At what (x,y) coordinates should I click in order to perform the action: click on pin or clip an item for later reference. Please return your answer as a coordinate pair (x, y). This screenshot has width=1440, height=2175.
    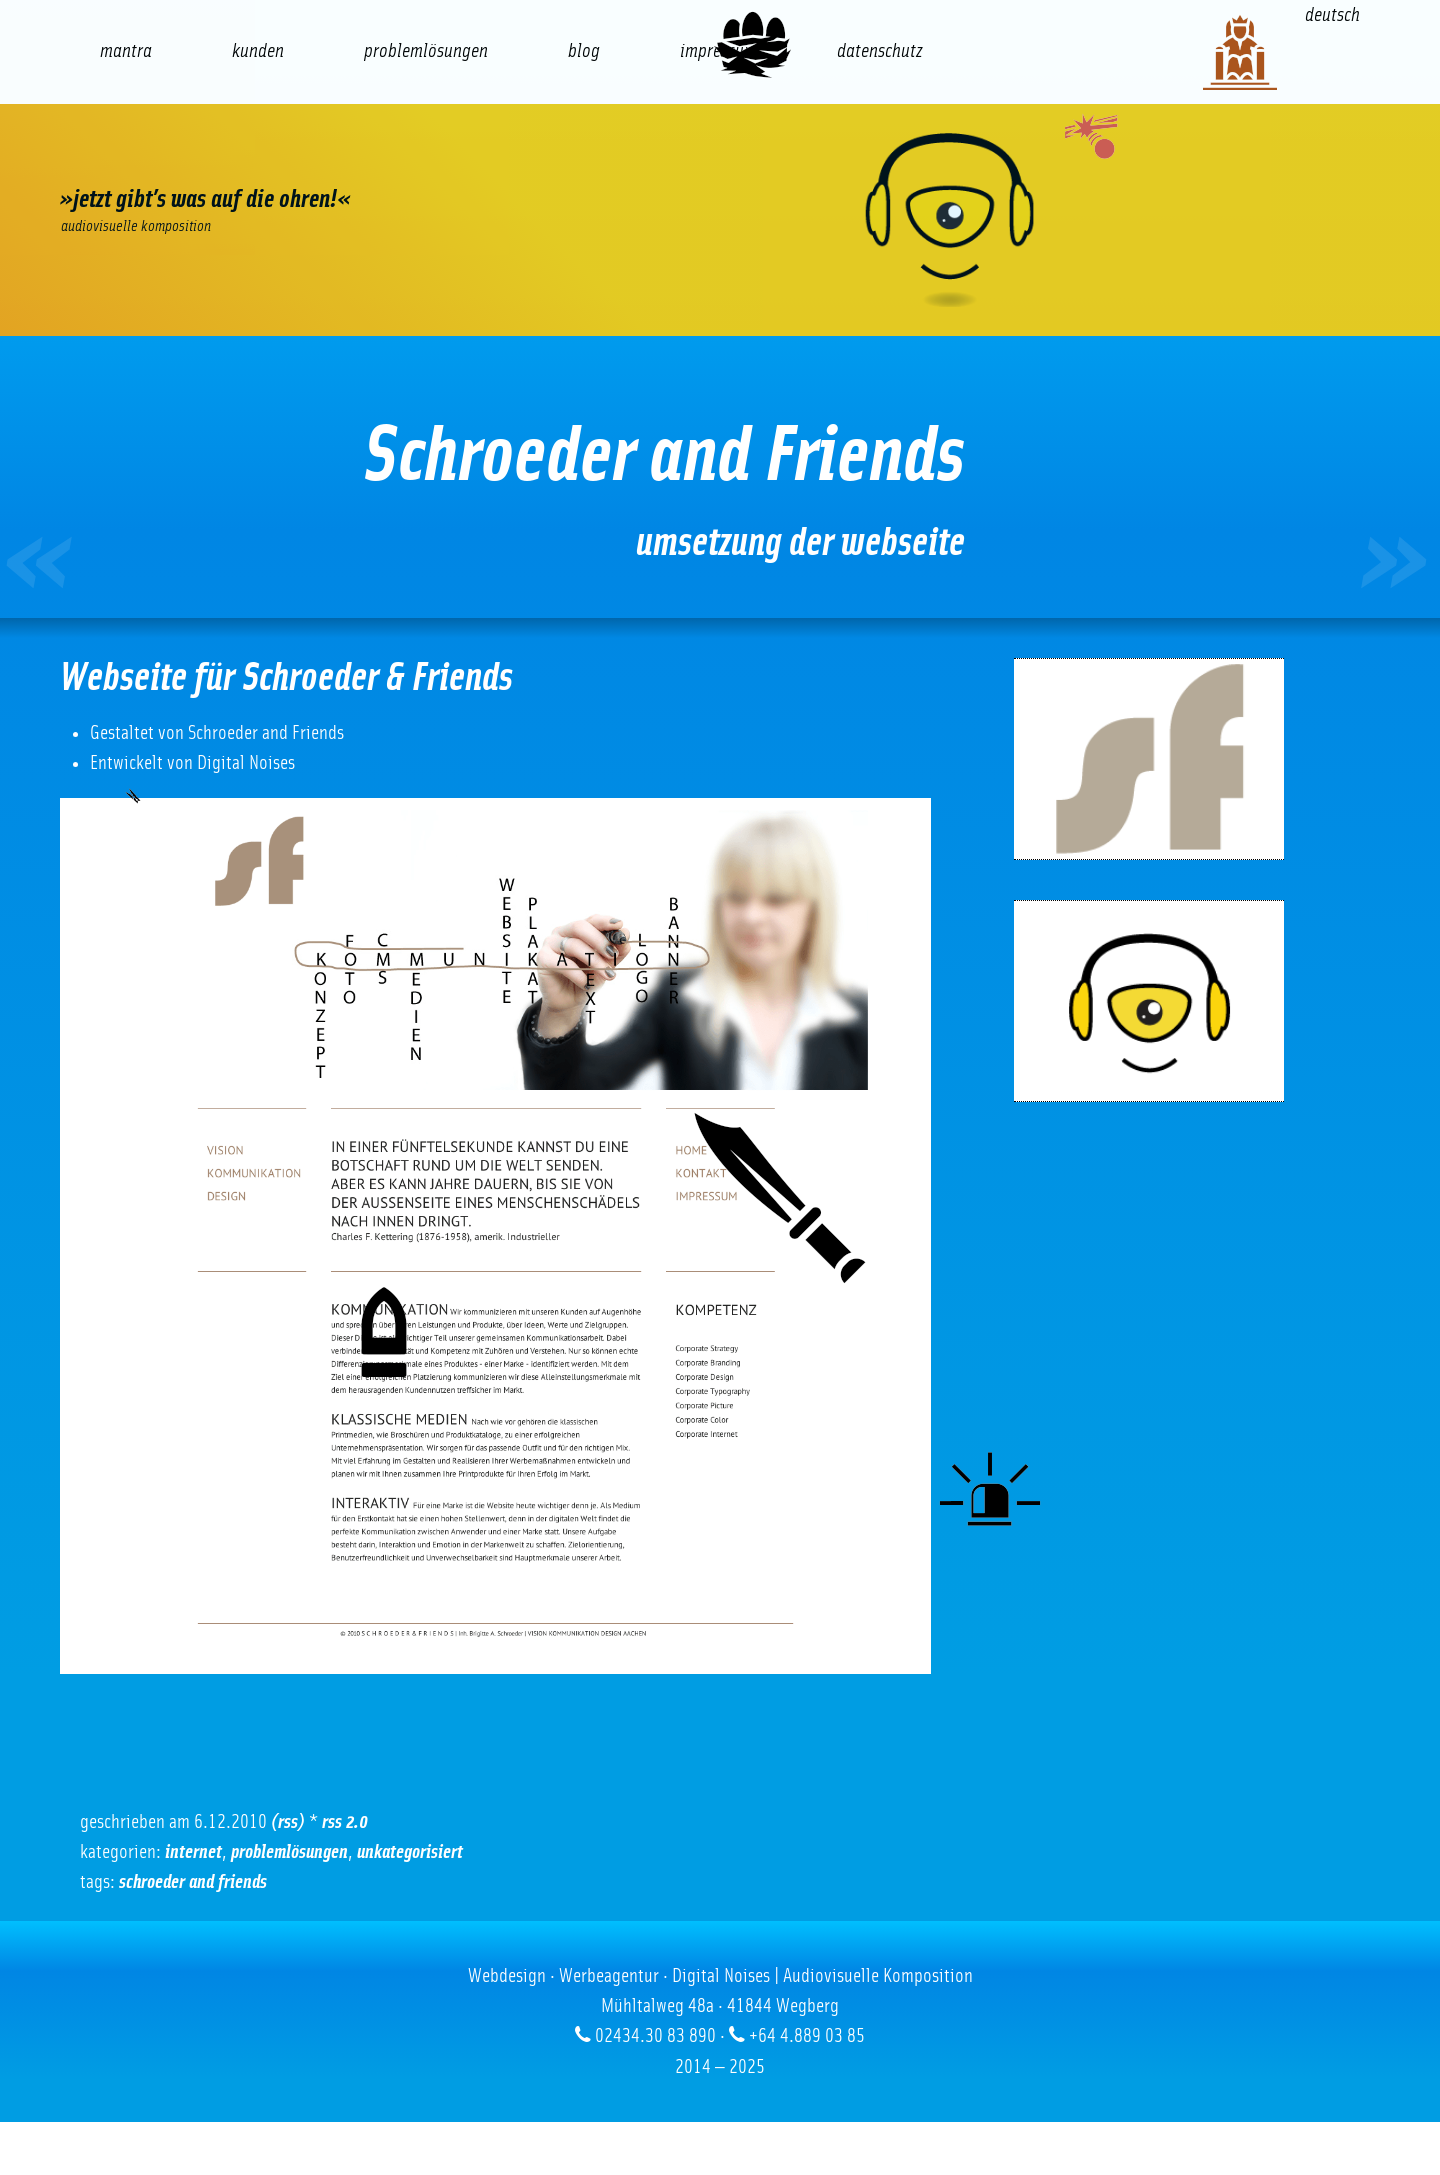
    Looking at the image, I should click on (133, 796).